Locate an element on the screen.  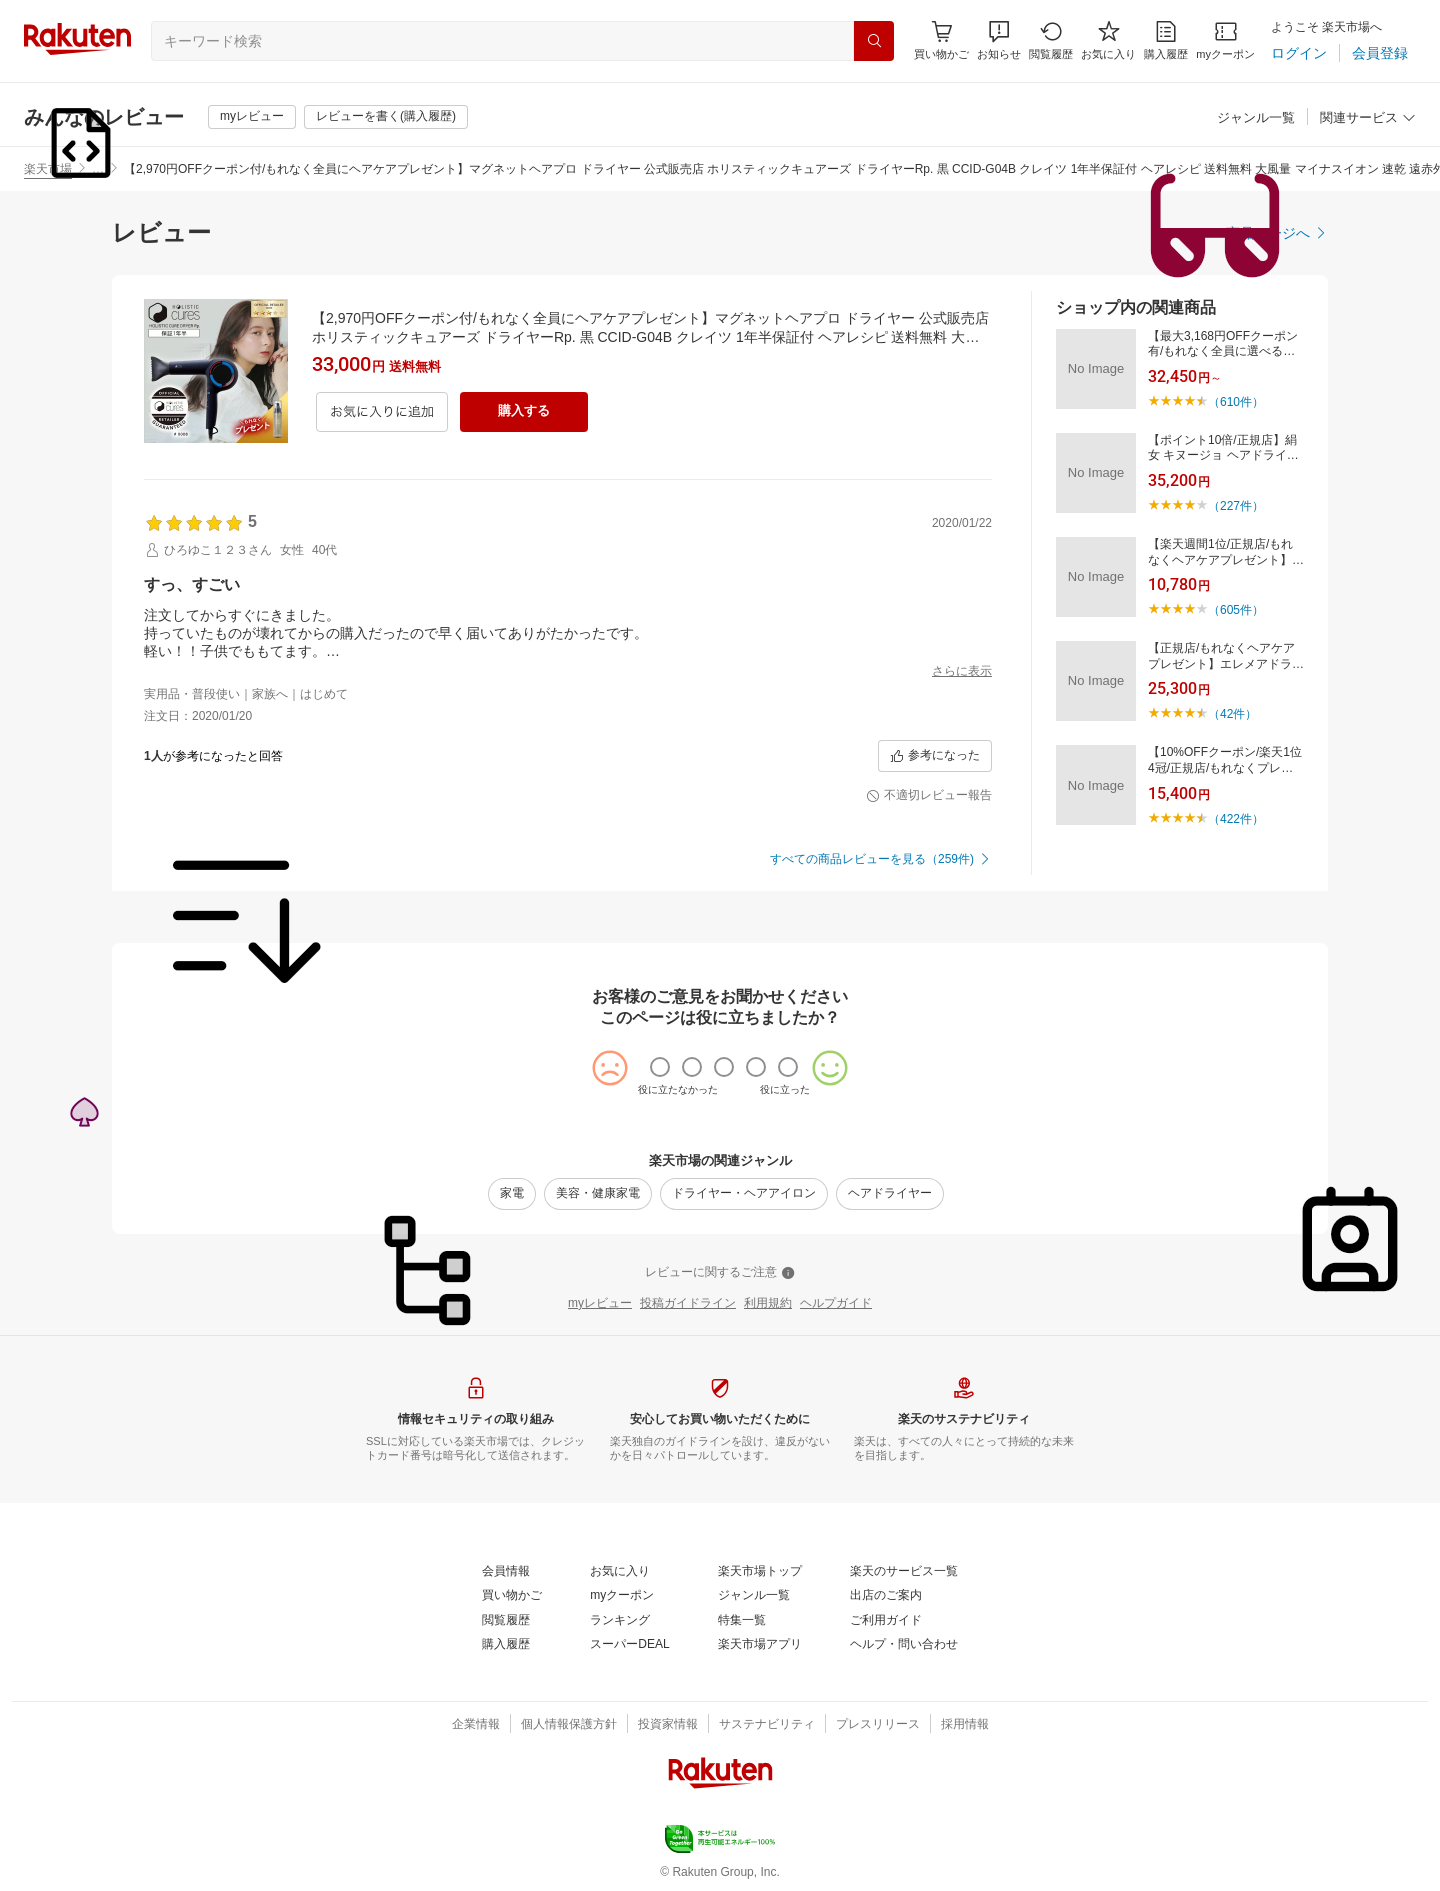
toggle cool or casual mode is located at coordinates (1215, 228).